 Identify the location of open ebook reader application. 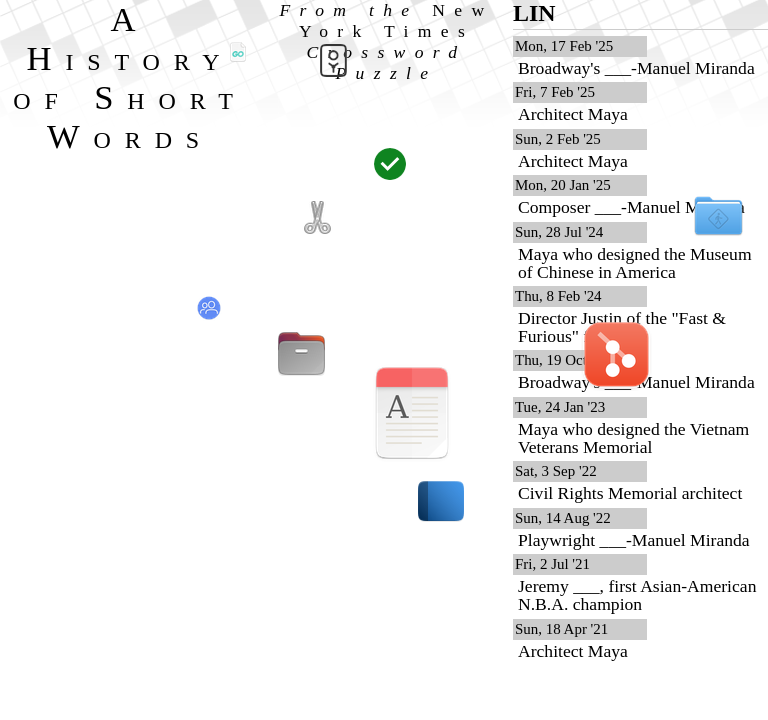
(412, 413).